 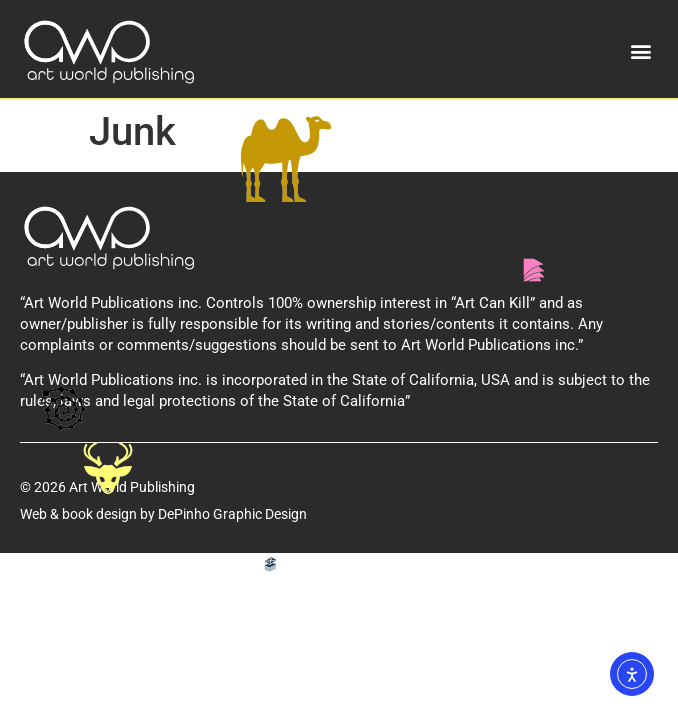 What do you see at coordinates (535, 270) in the screenshot?
I see `view documents or files` at bounding box center [535, 270].